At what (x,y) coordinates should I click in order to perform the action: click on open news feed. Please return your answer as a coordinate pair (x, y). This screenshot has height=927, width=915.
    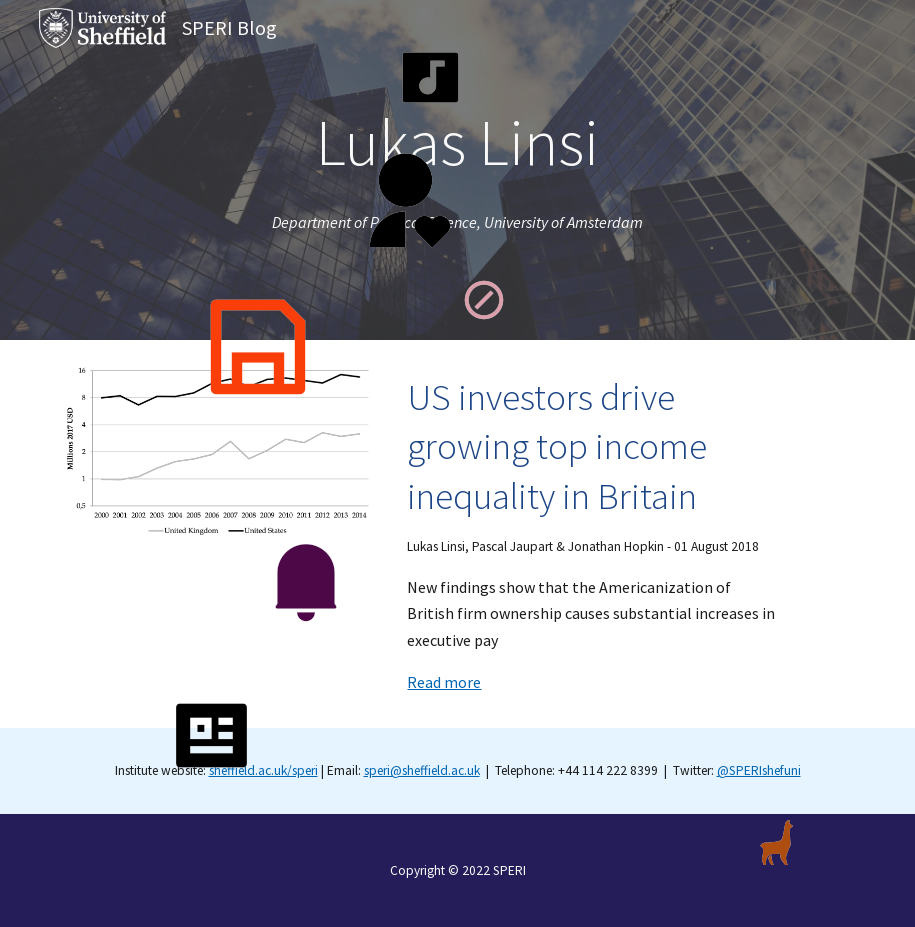
    Looking at the image, I should click on (211, 735).